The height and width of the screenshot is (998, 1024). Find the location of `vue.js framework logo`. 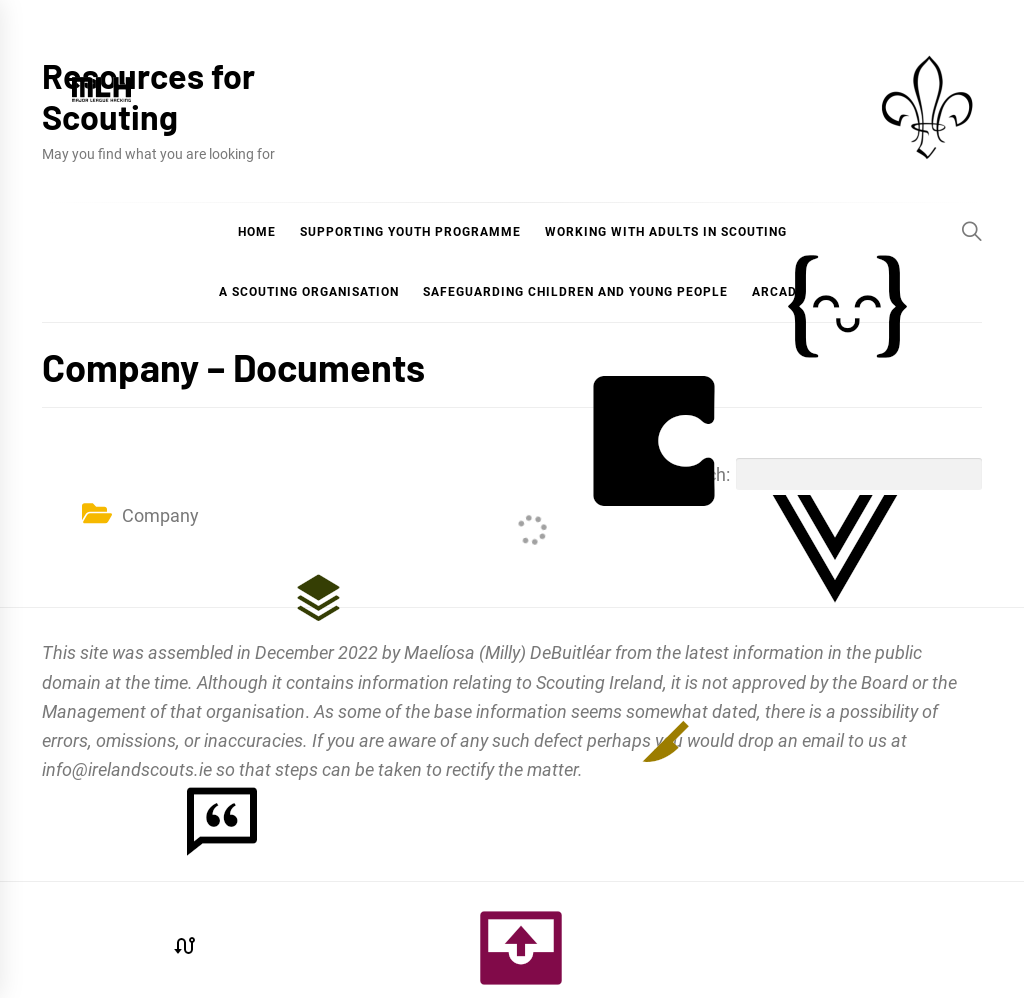

vue.js framework logo is located at coordinates (835, 546).